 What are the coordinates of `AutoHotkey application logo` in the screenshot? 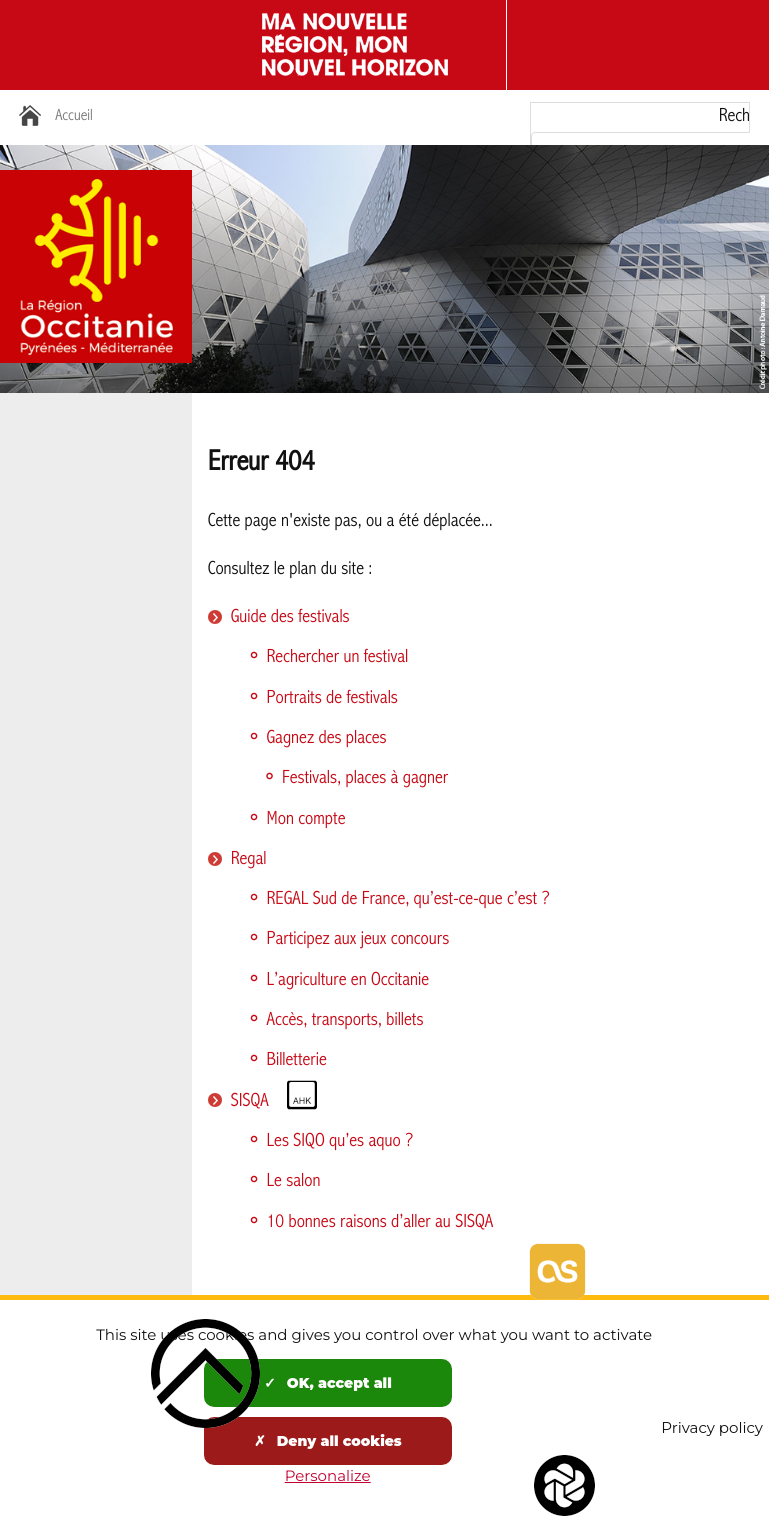 It's located at (302, 1095).